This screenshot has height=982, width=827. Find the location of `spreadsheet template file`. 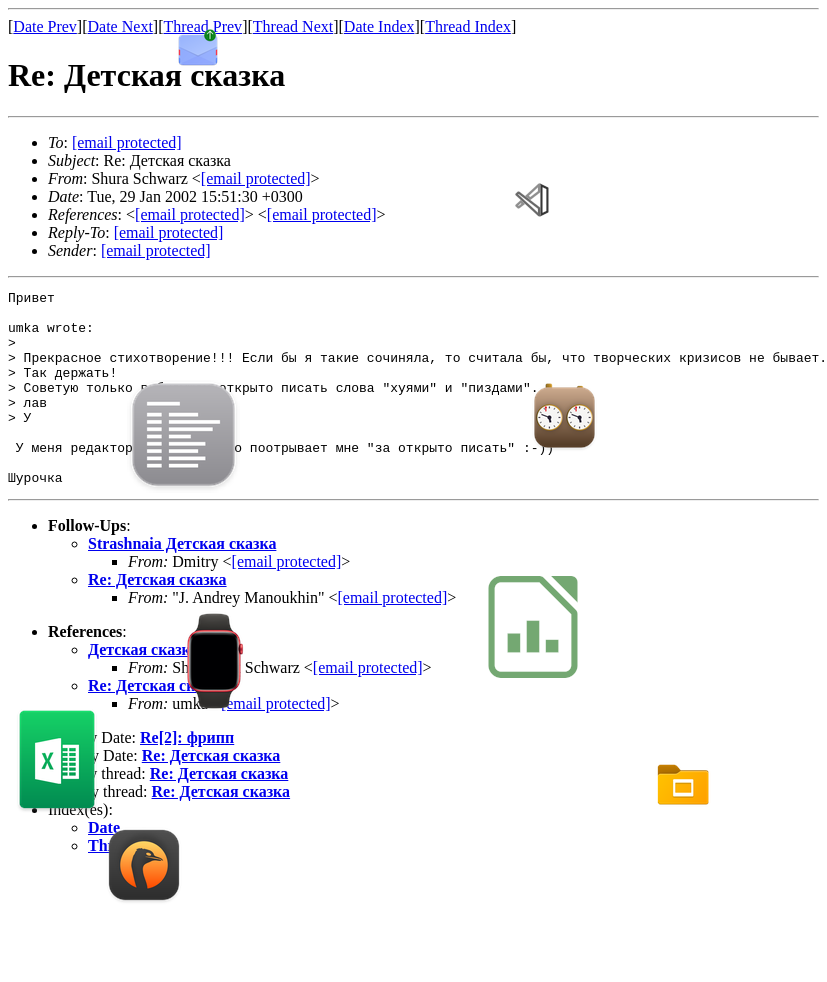

spreadsheet template file is located at coordinates (57, 761).